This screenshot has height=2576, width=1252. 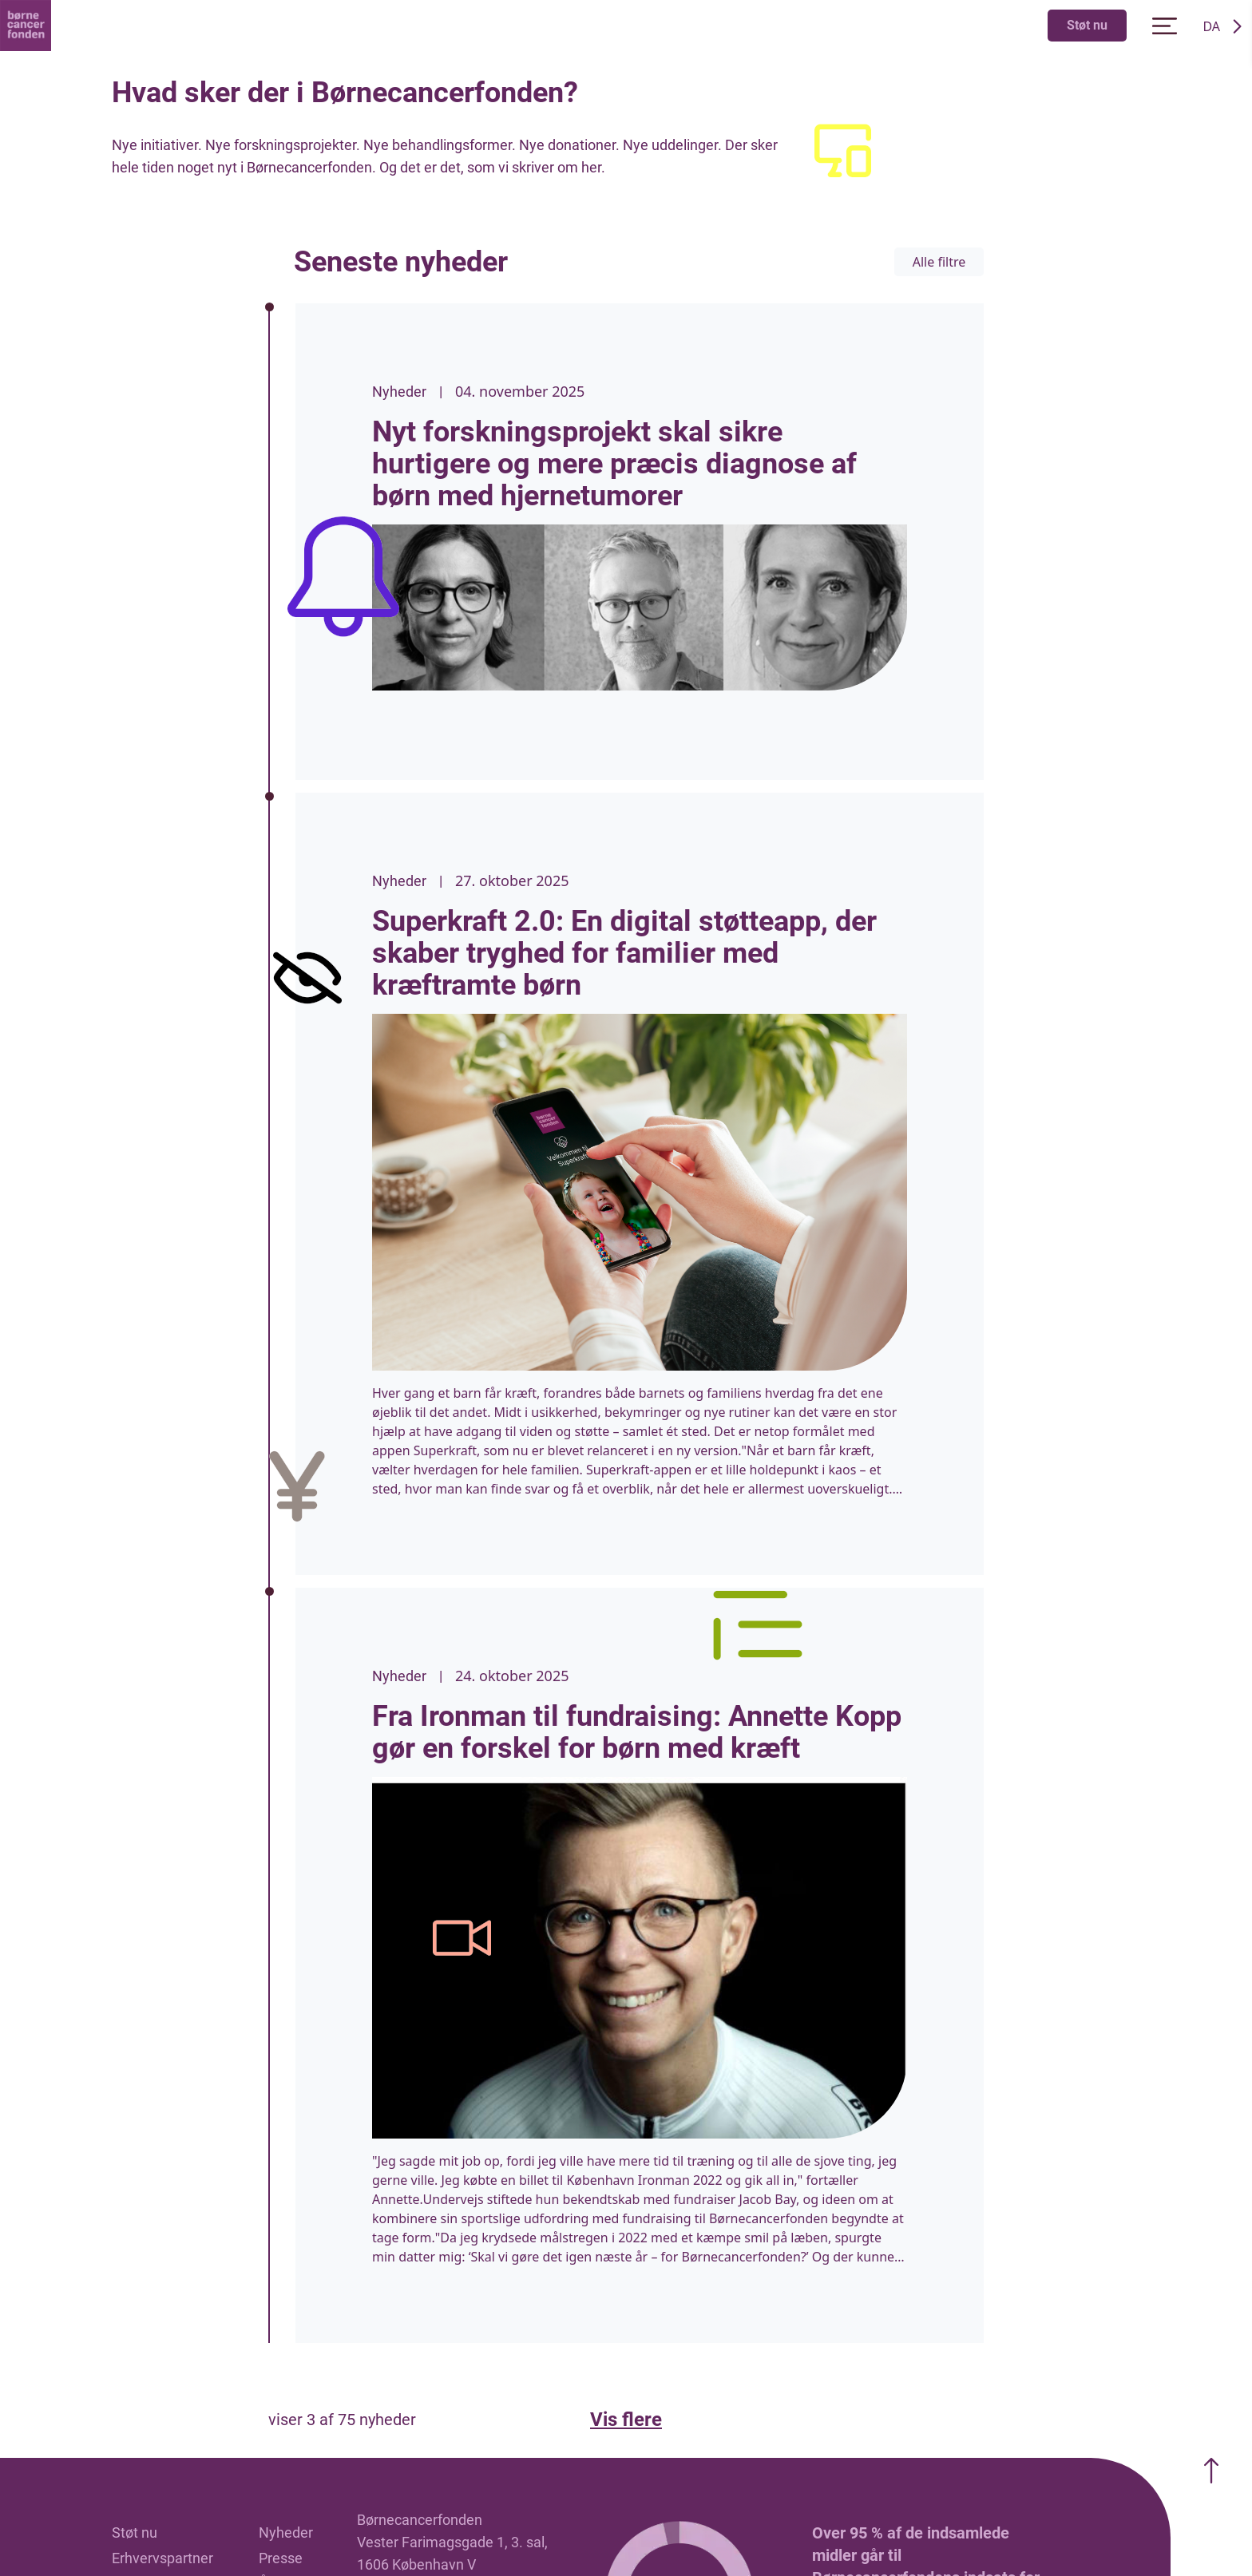 I want to click on insert a block quote, so click(x=758, y=1623).